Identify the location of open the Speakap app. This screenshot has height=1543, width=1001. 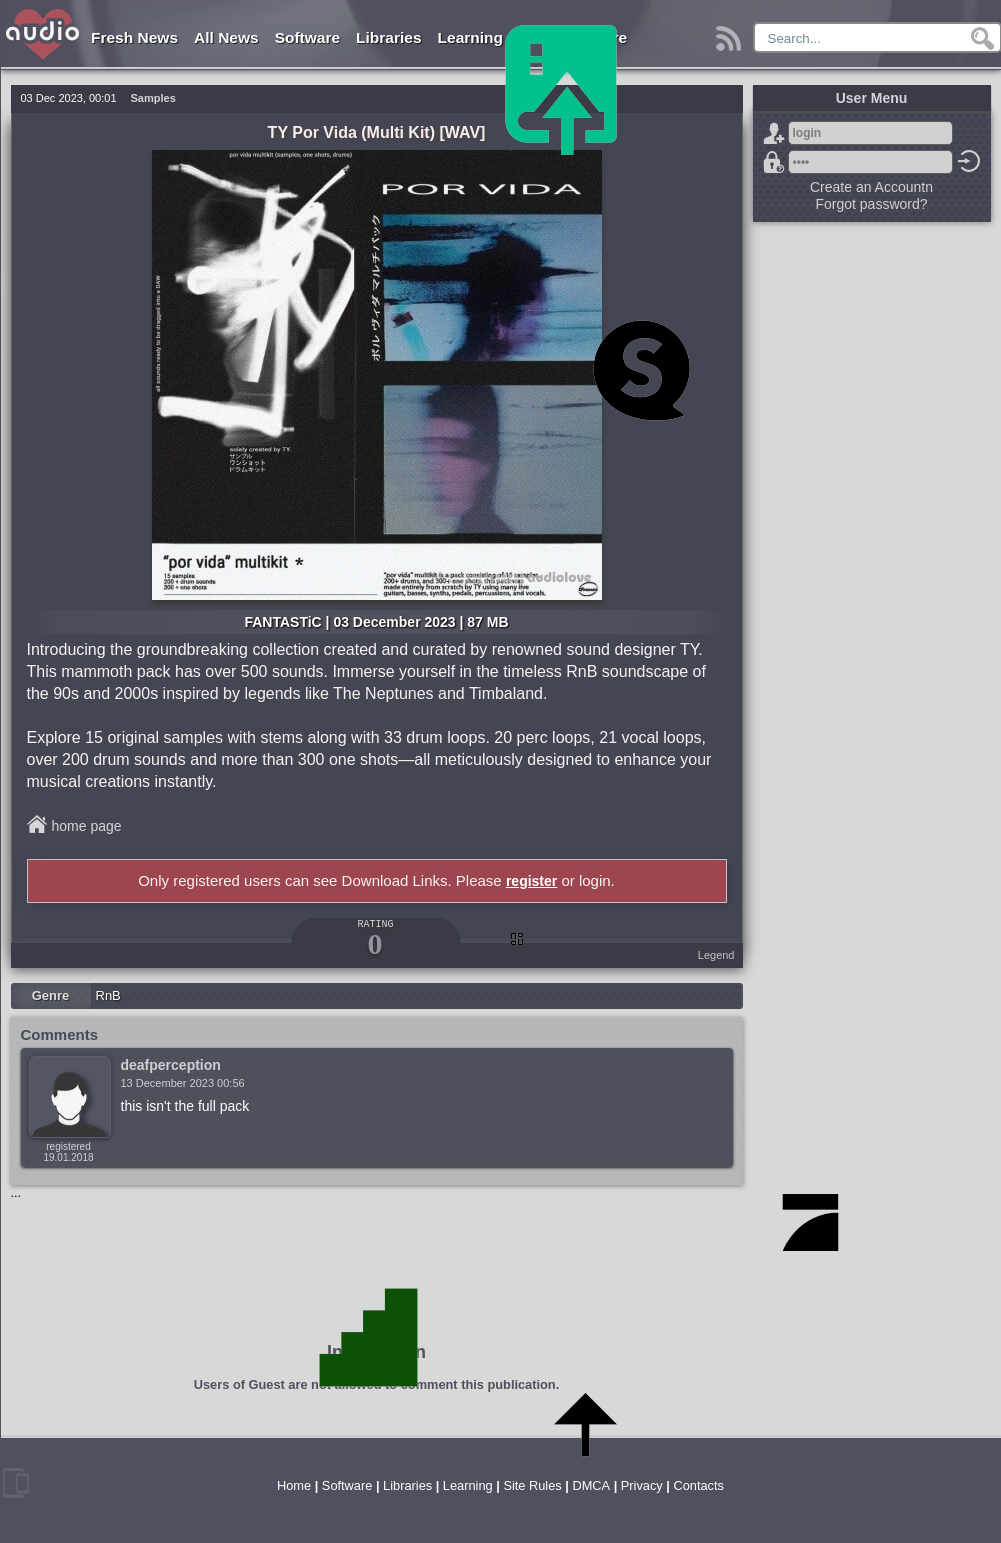
(641, 370).